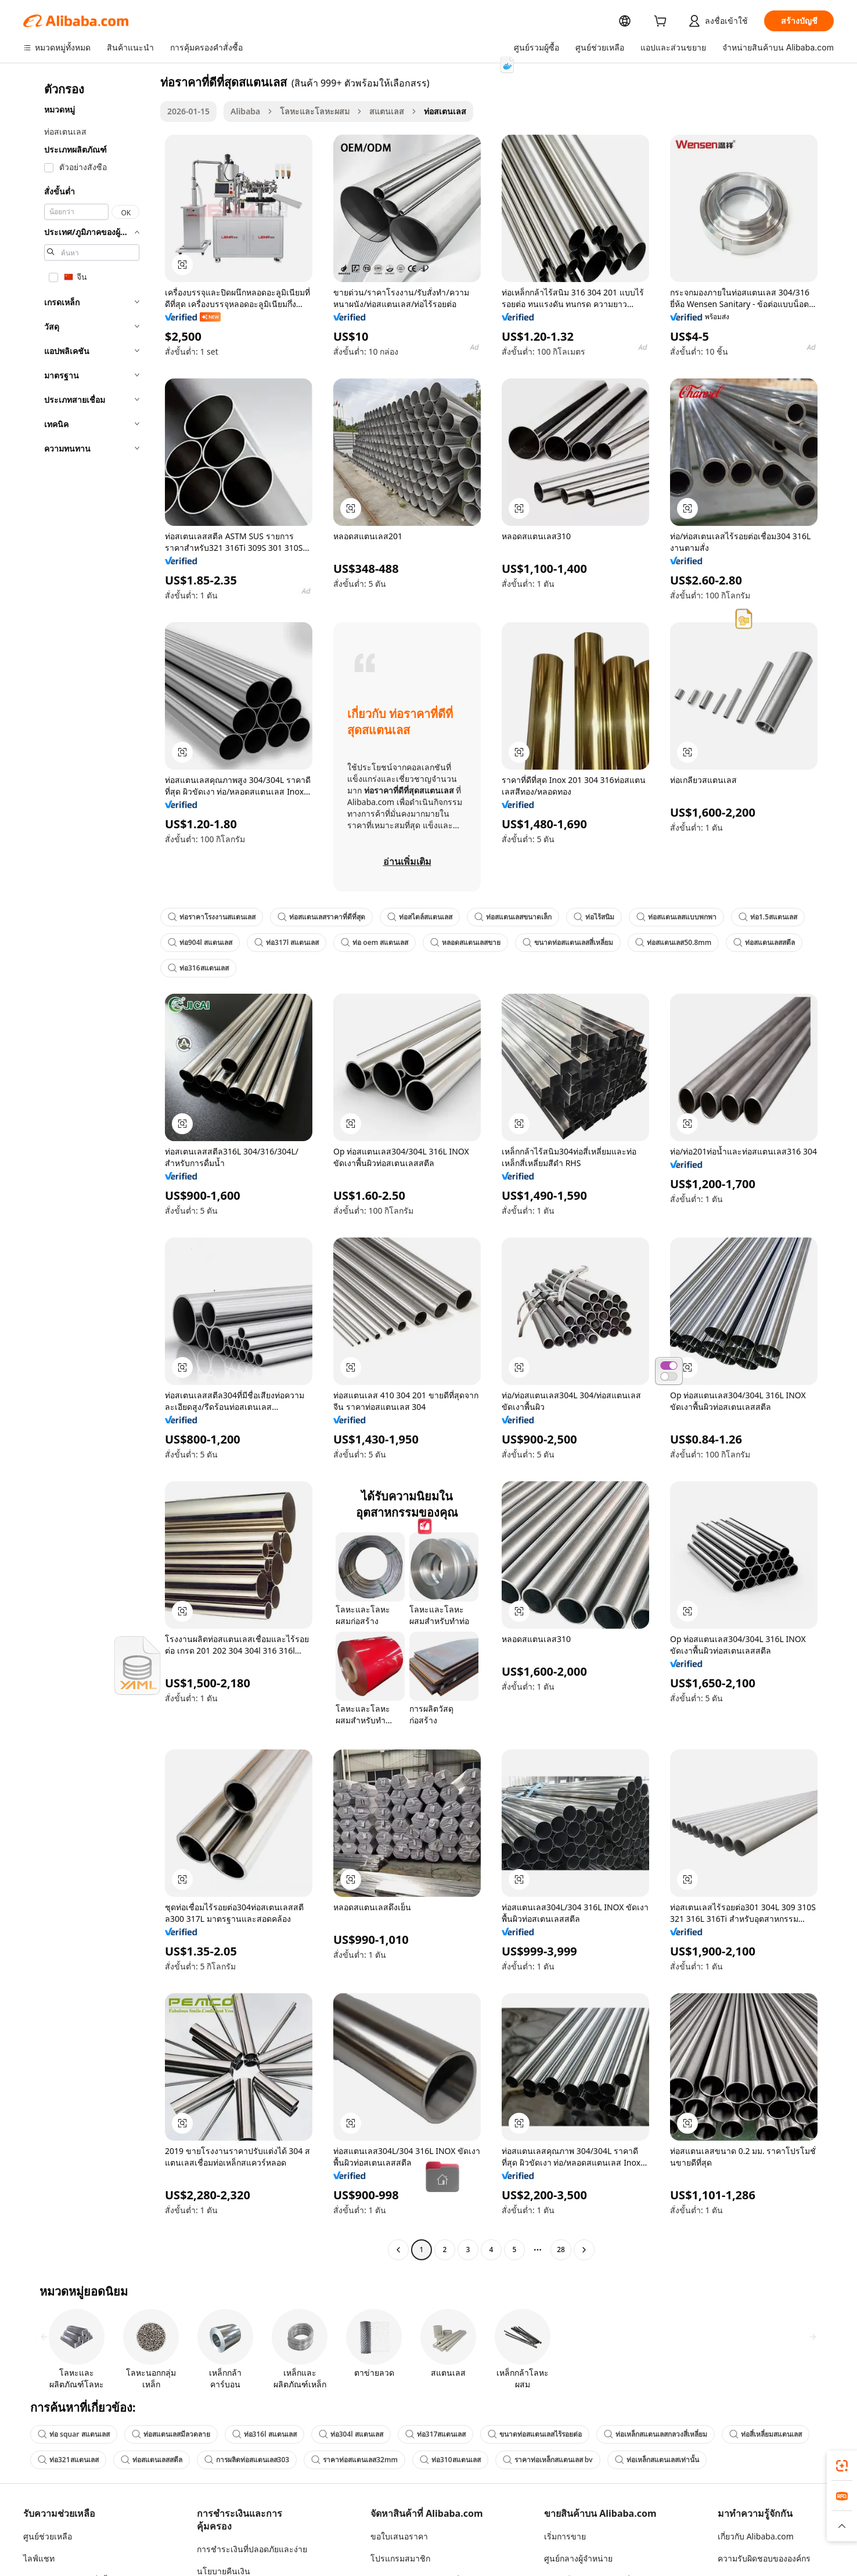 This screenshot has width=857, height=2576. What do you see at coordinates (669, 1371) in the screenshot?
I see `open desktop preferences or settings` at bounding box center [669, 1371].